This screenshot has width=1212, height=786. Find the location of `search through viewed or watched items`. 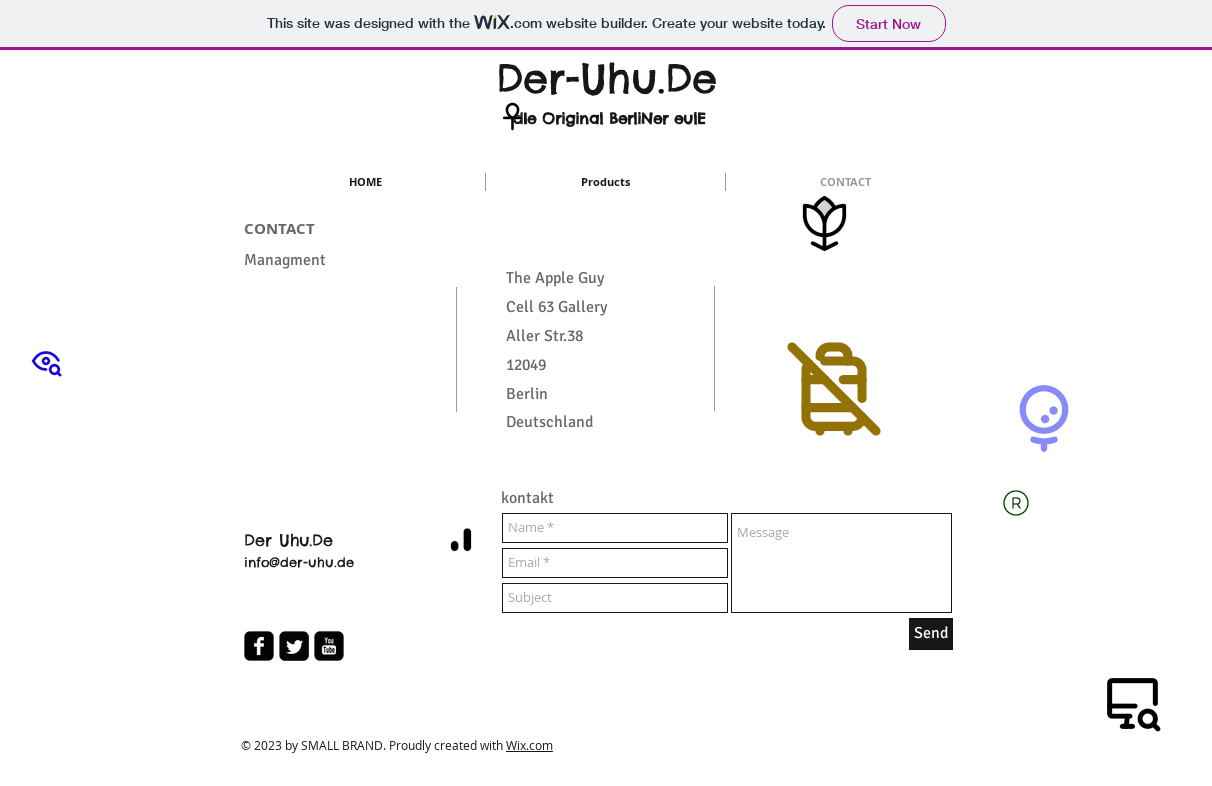

search through viewed or watched items is located at coordinates (46, 361).